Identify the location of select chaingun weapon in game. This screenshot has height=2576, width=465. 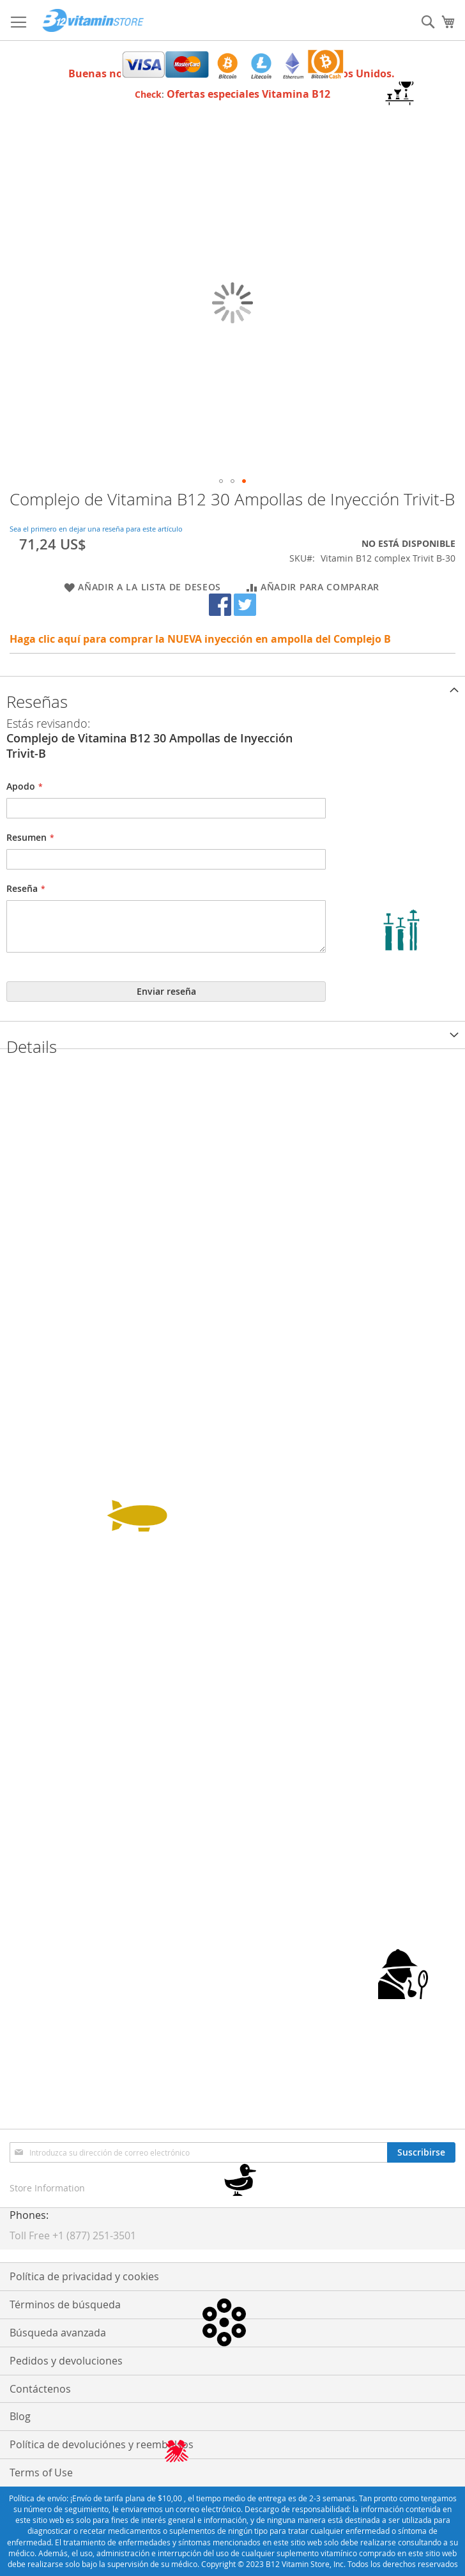
(224, 2322).